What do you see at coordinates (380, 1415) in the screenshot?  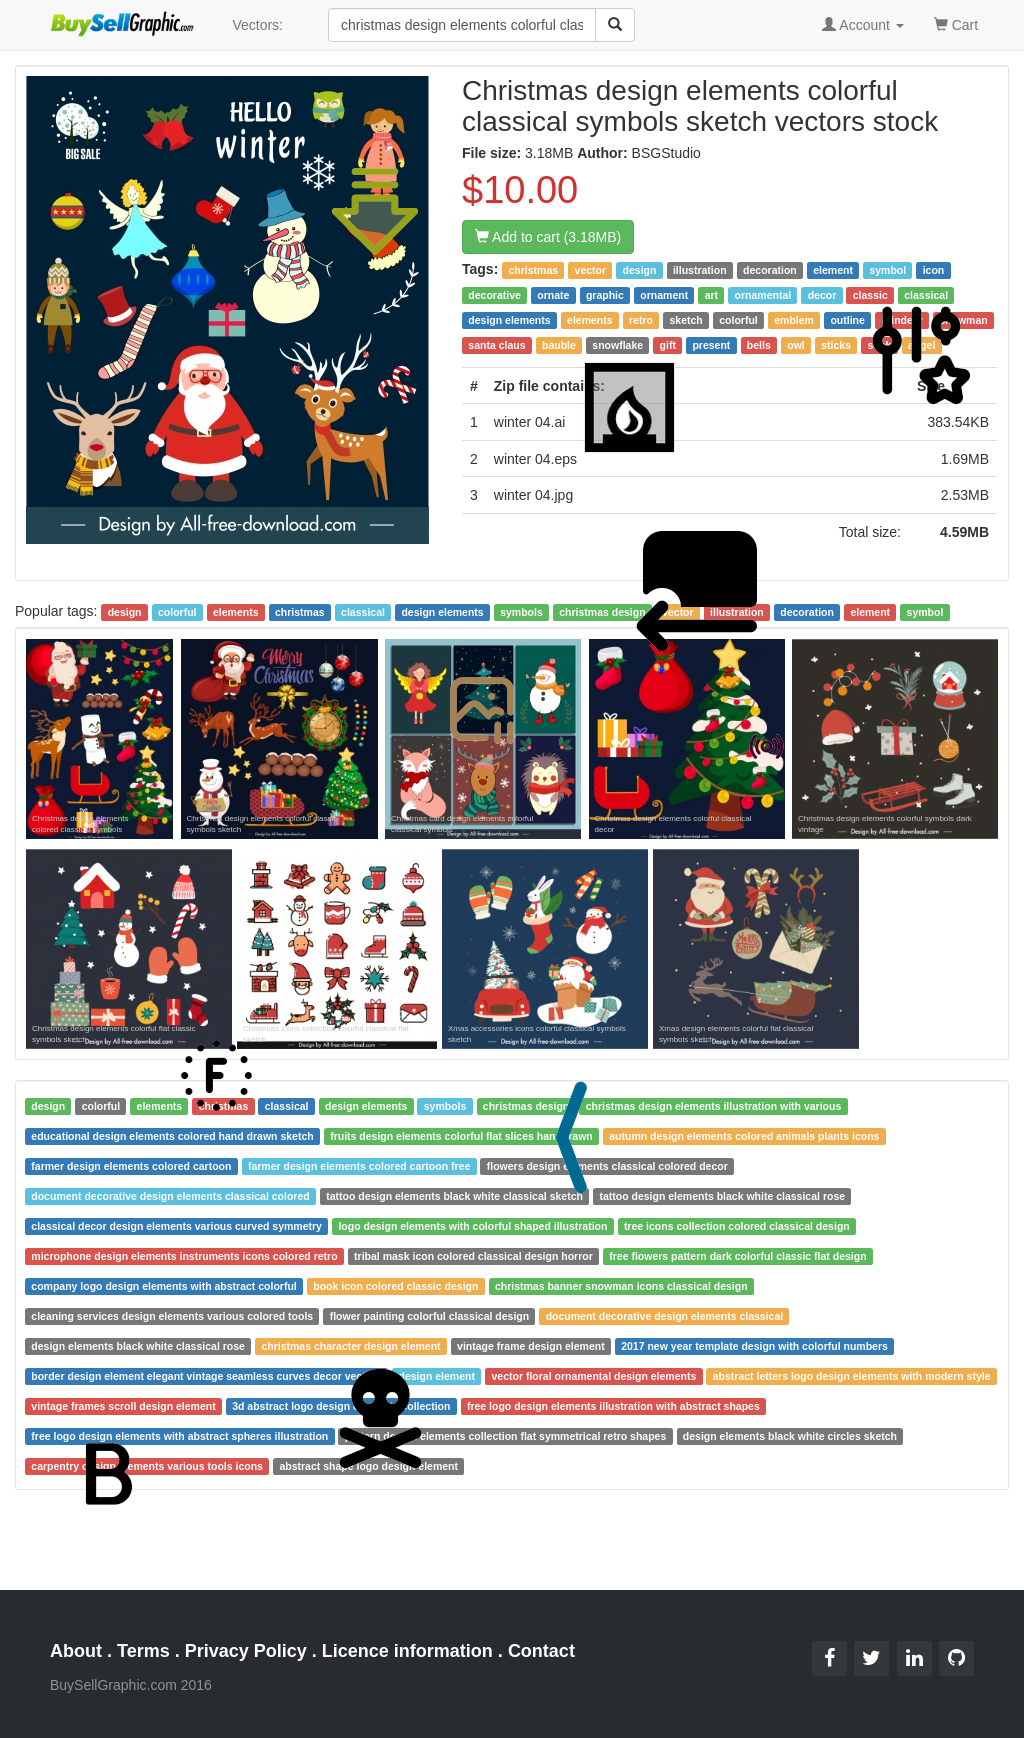 I see `indicates dangerous or hazardous content` at bounding box center [380, 1415].